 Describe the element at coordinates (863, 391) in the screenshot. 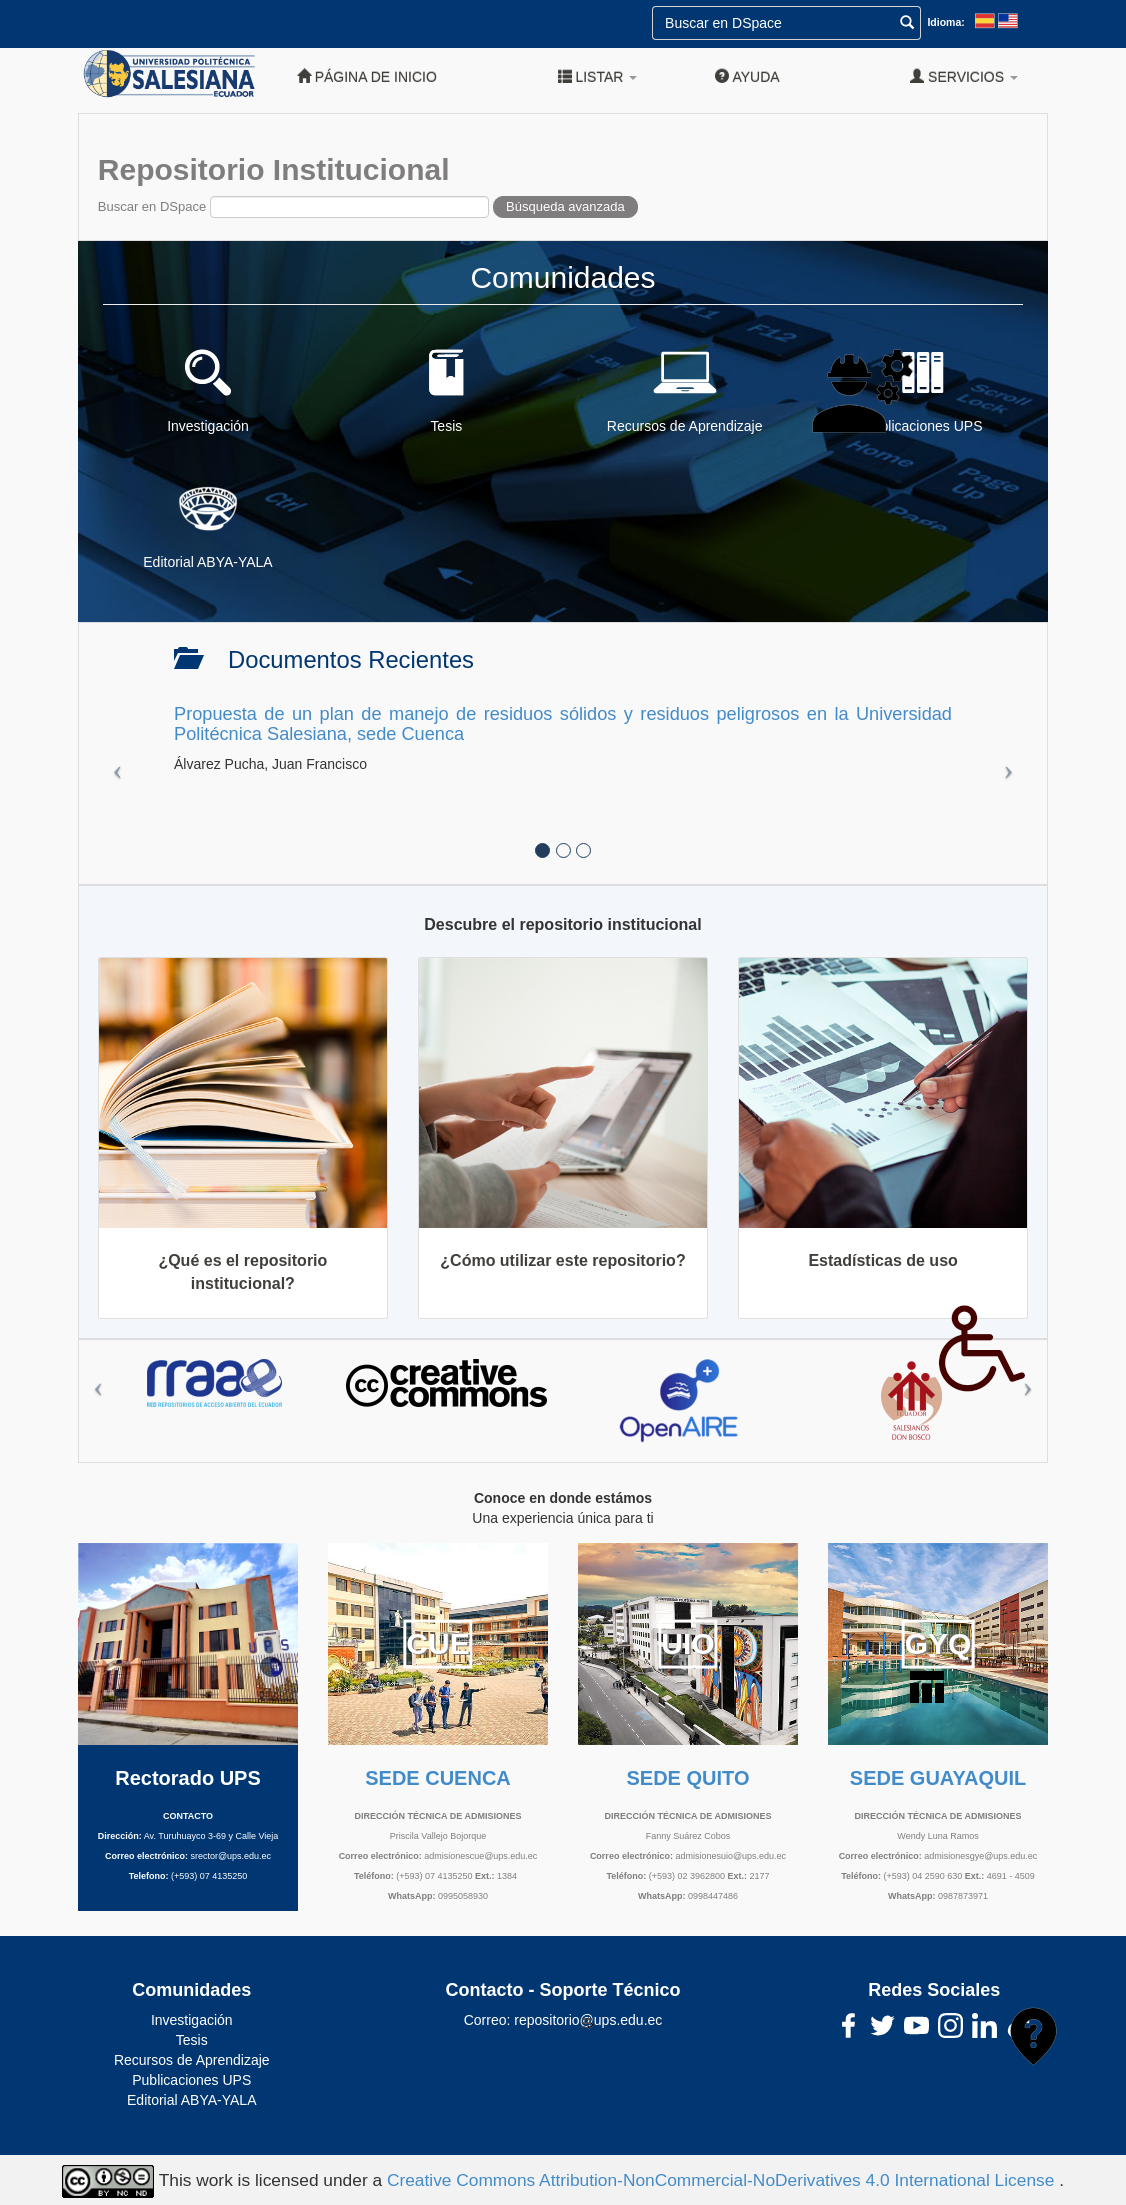

I see `access engineering or technical settings` at that location.